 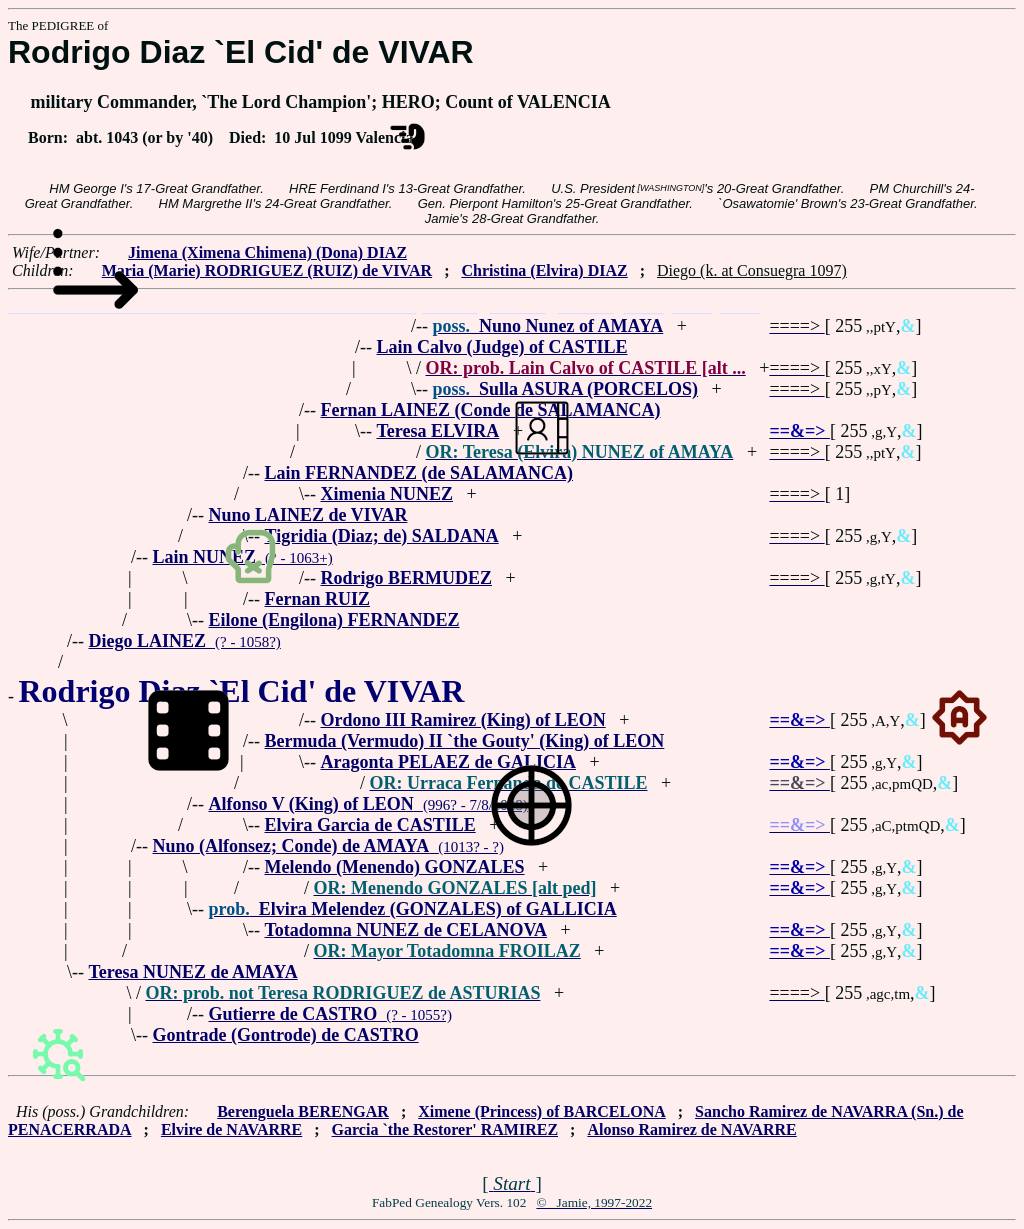 What do you see at coordinates (251, 557) in the screenshot?
I see `access boxing or combat sports content` at bounding box center [251, 557].